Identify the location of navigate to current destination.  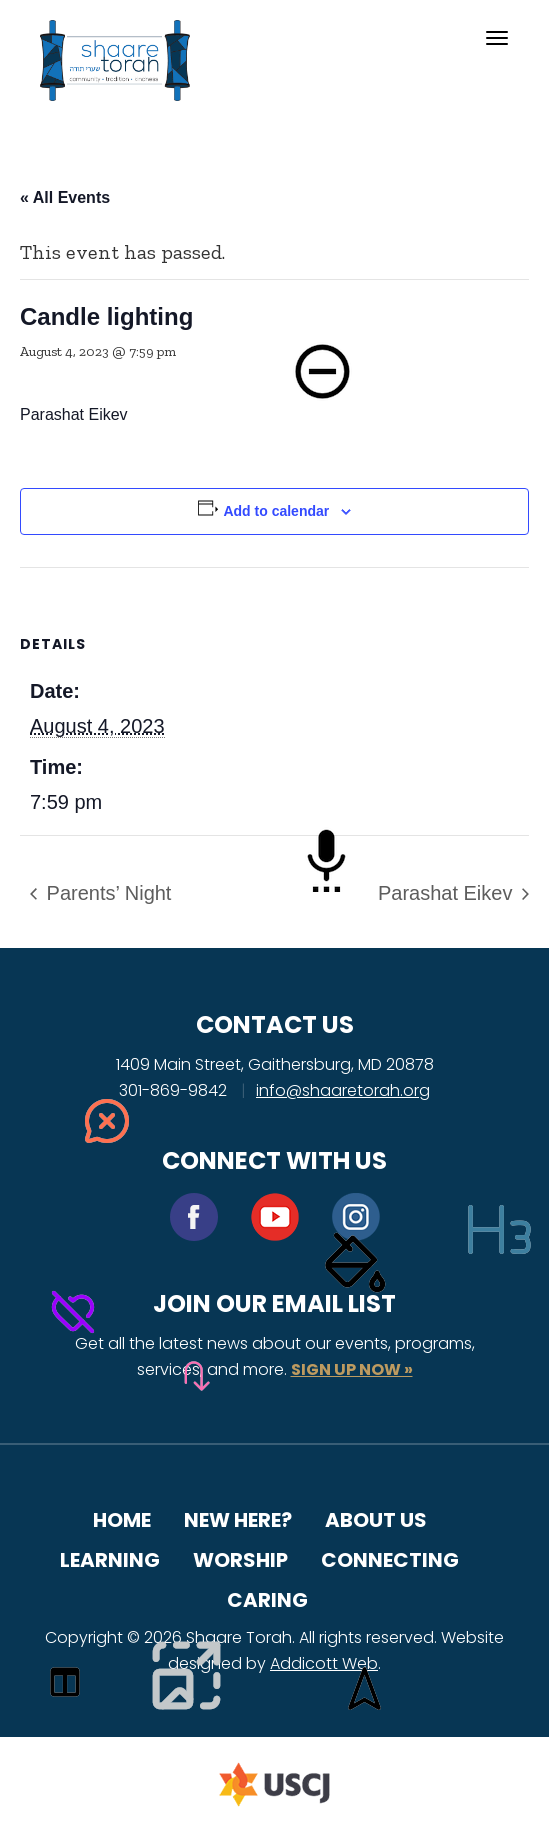
(364, 1689).